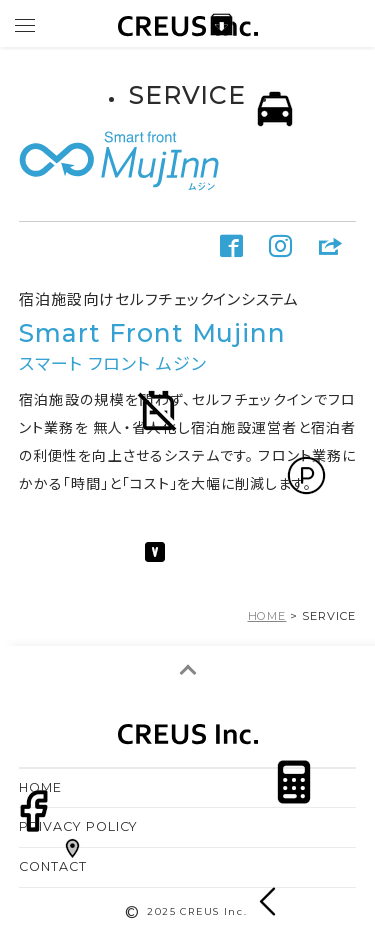  Describe the element at coordinates (33, 811) in the screenshot. I see `connect with Facebook` at that location.